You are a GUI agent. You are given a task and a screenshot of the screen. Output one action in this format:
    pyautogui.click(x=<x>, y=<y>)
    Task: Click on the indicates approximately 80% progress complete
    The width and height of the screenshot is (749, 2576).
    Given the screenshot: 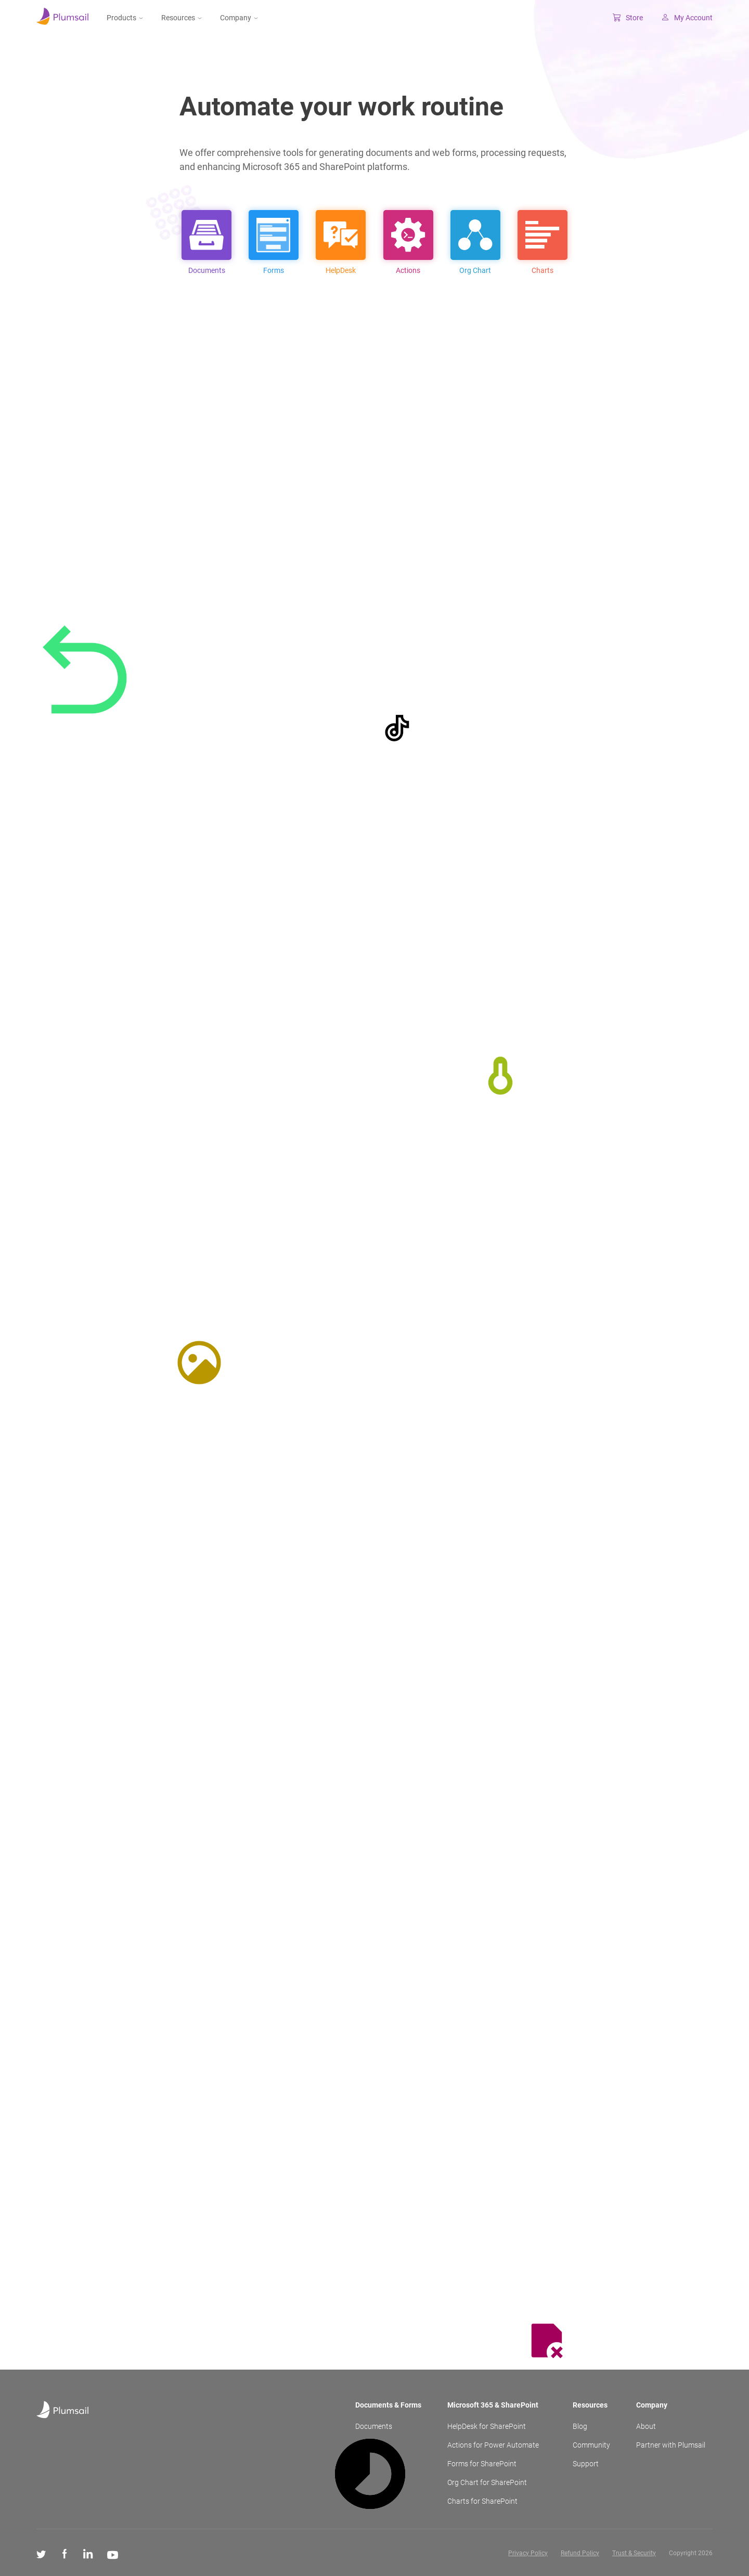 What is the action you would take?
    pyautogui.click(x=370, y=2474)
    